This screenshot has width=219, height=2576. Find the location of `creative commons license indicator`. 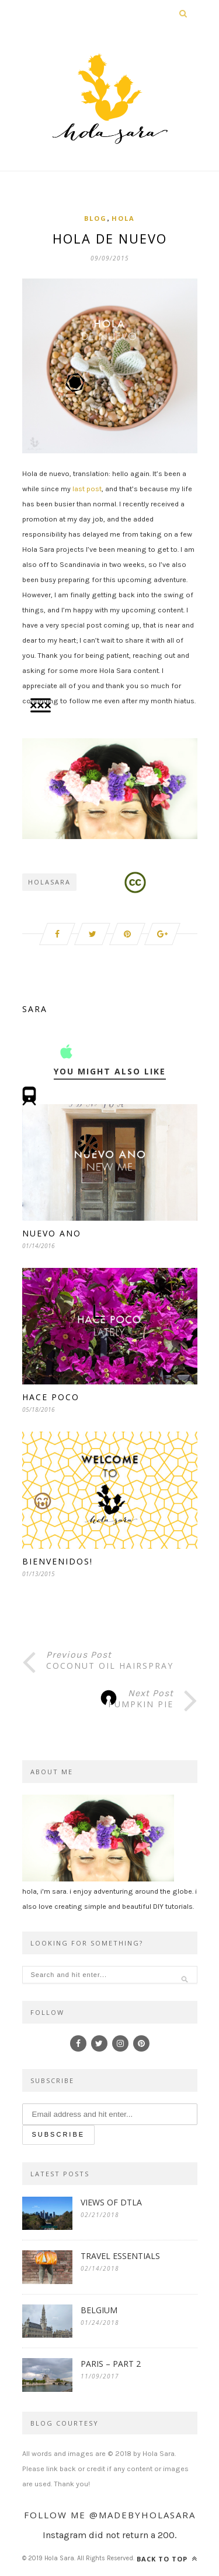

creative commons license indicator is located at coordinates (135, 882).